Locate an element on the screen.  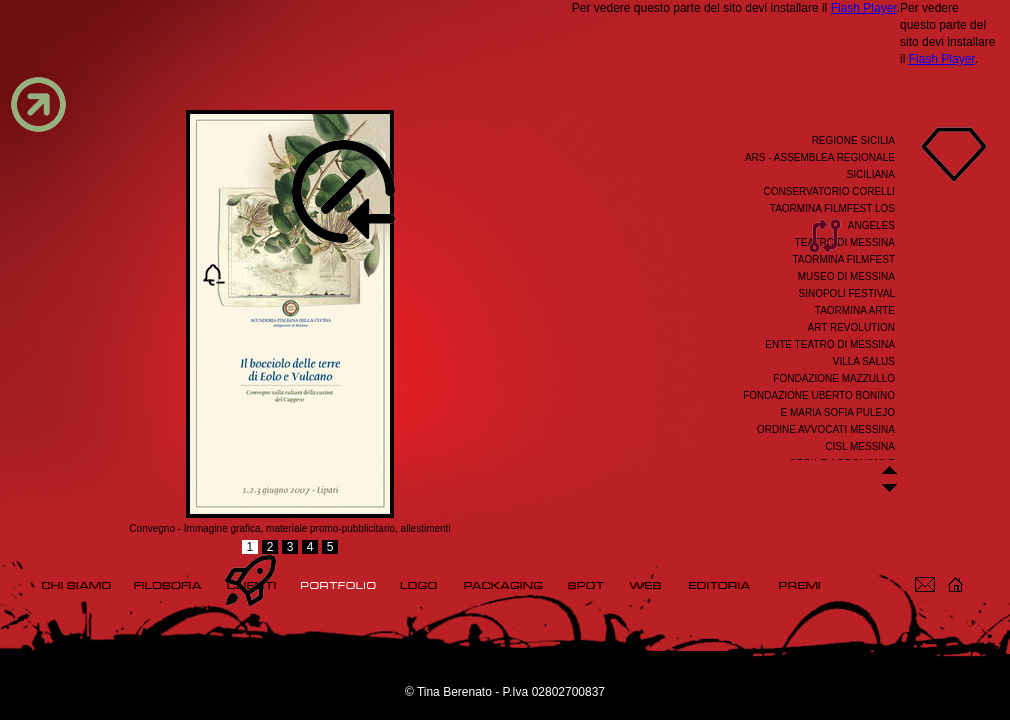
compare code versions or branches is located at coordinates (825, 236).